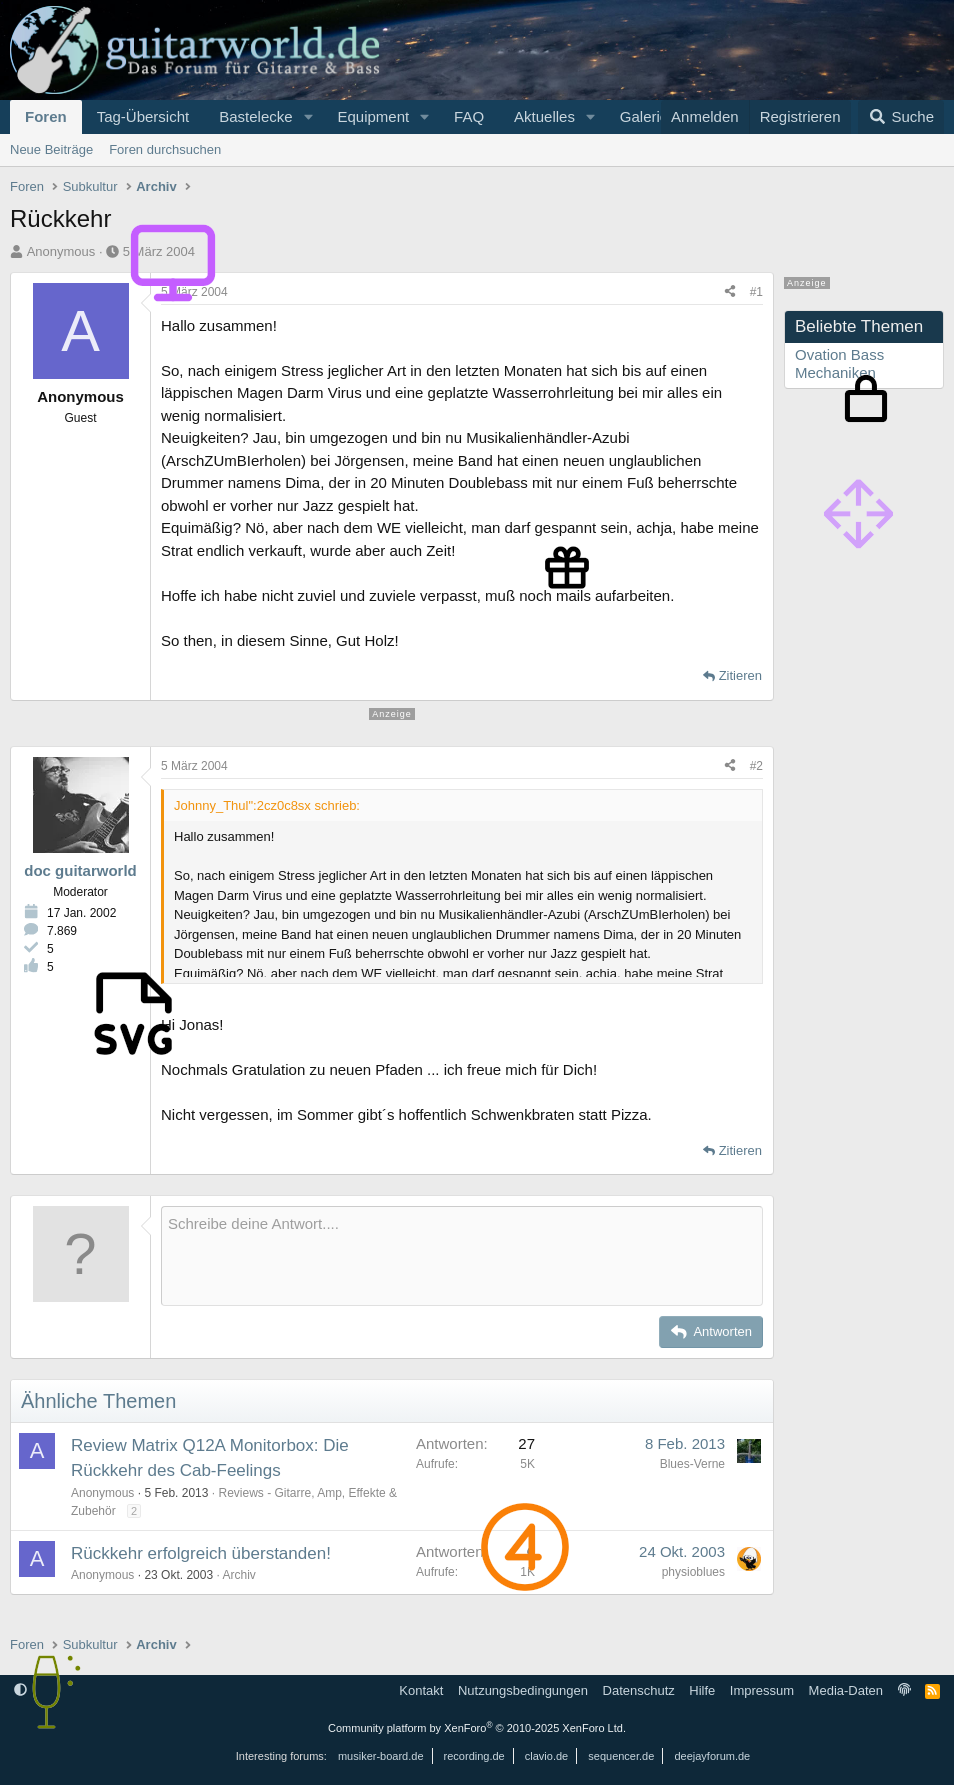 This screenshot has width=954, height=1785. I want to click on open an SVG file, so click(134, 1017).